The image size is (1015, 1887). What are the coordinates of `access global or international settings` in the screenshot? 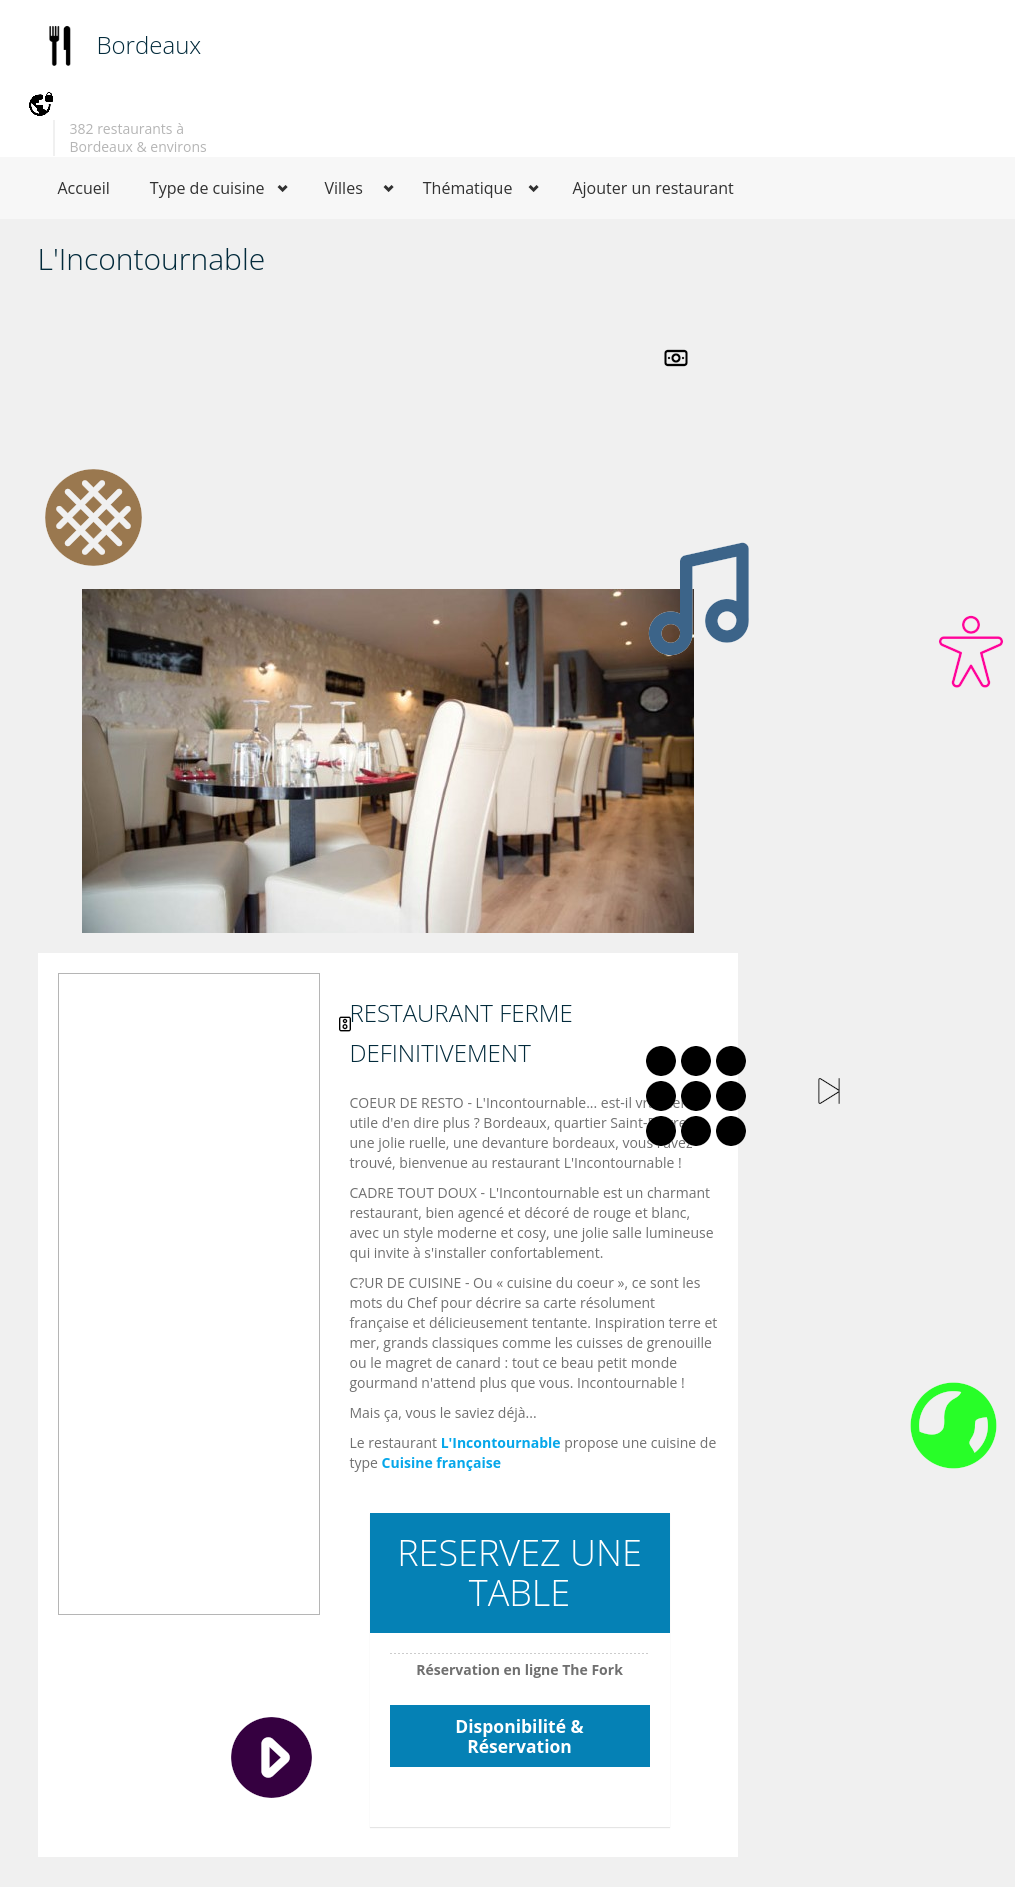 It's located at (953, 1425).